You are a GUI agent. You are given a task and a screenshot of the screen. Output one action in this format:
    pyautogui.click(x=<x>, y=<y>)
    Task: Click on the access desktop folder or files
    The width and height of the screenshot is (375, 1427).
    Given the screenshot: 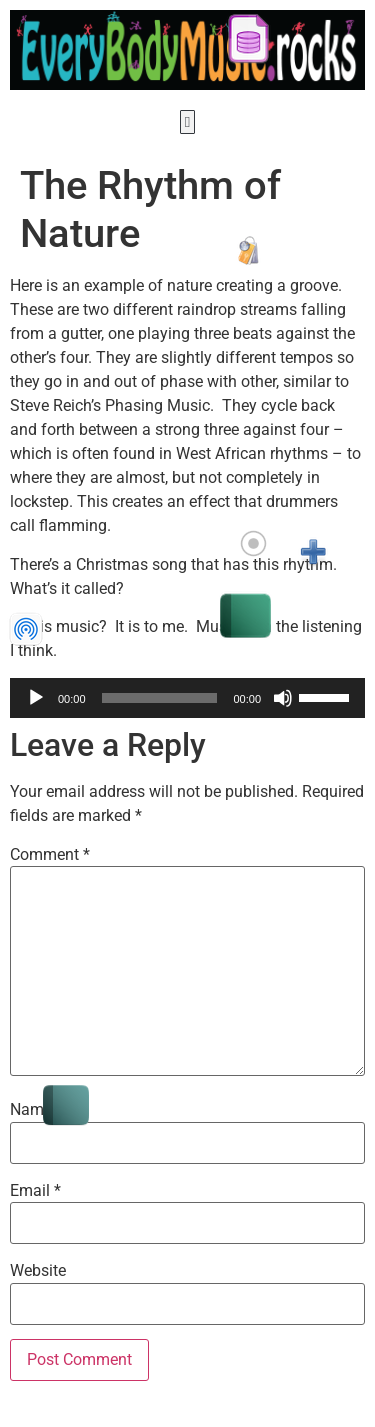 What is the action you would take?
    pyautogui.click(x=245, y=614)
    